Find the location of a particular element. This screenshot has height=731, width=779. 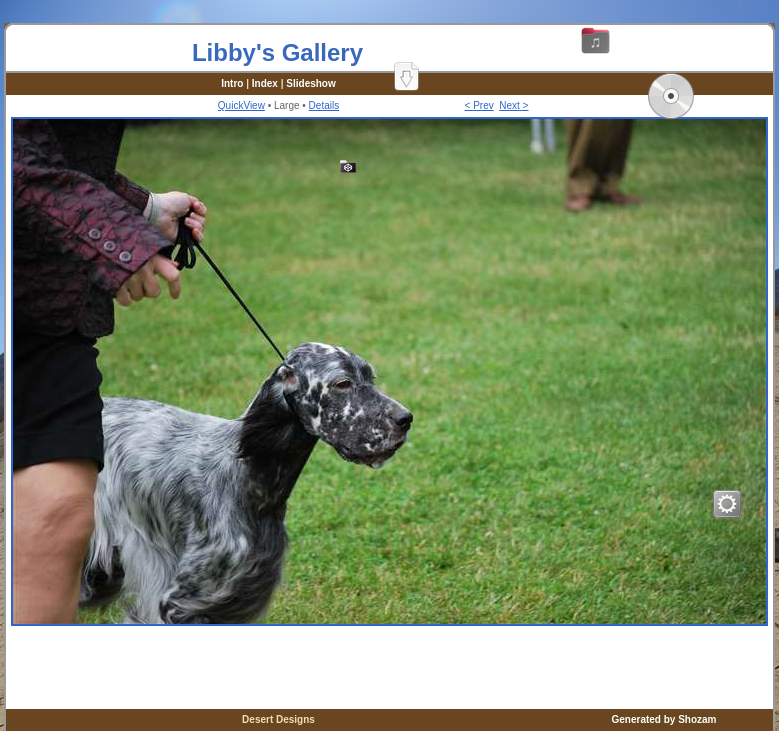

open your music folder is located at coordinates (595, 40).